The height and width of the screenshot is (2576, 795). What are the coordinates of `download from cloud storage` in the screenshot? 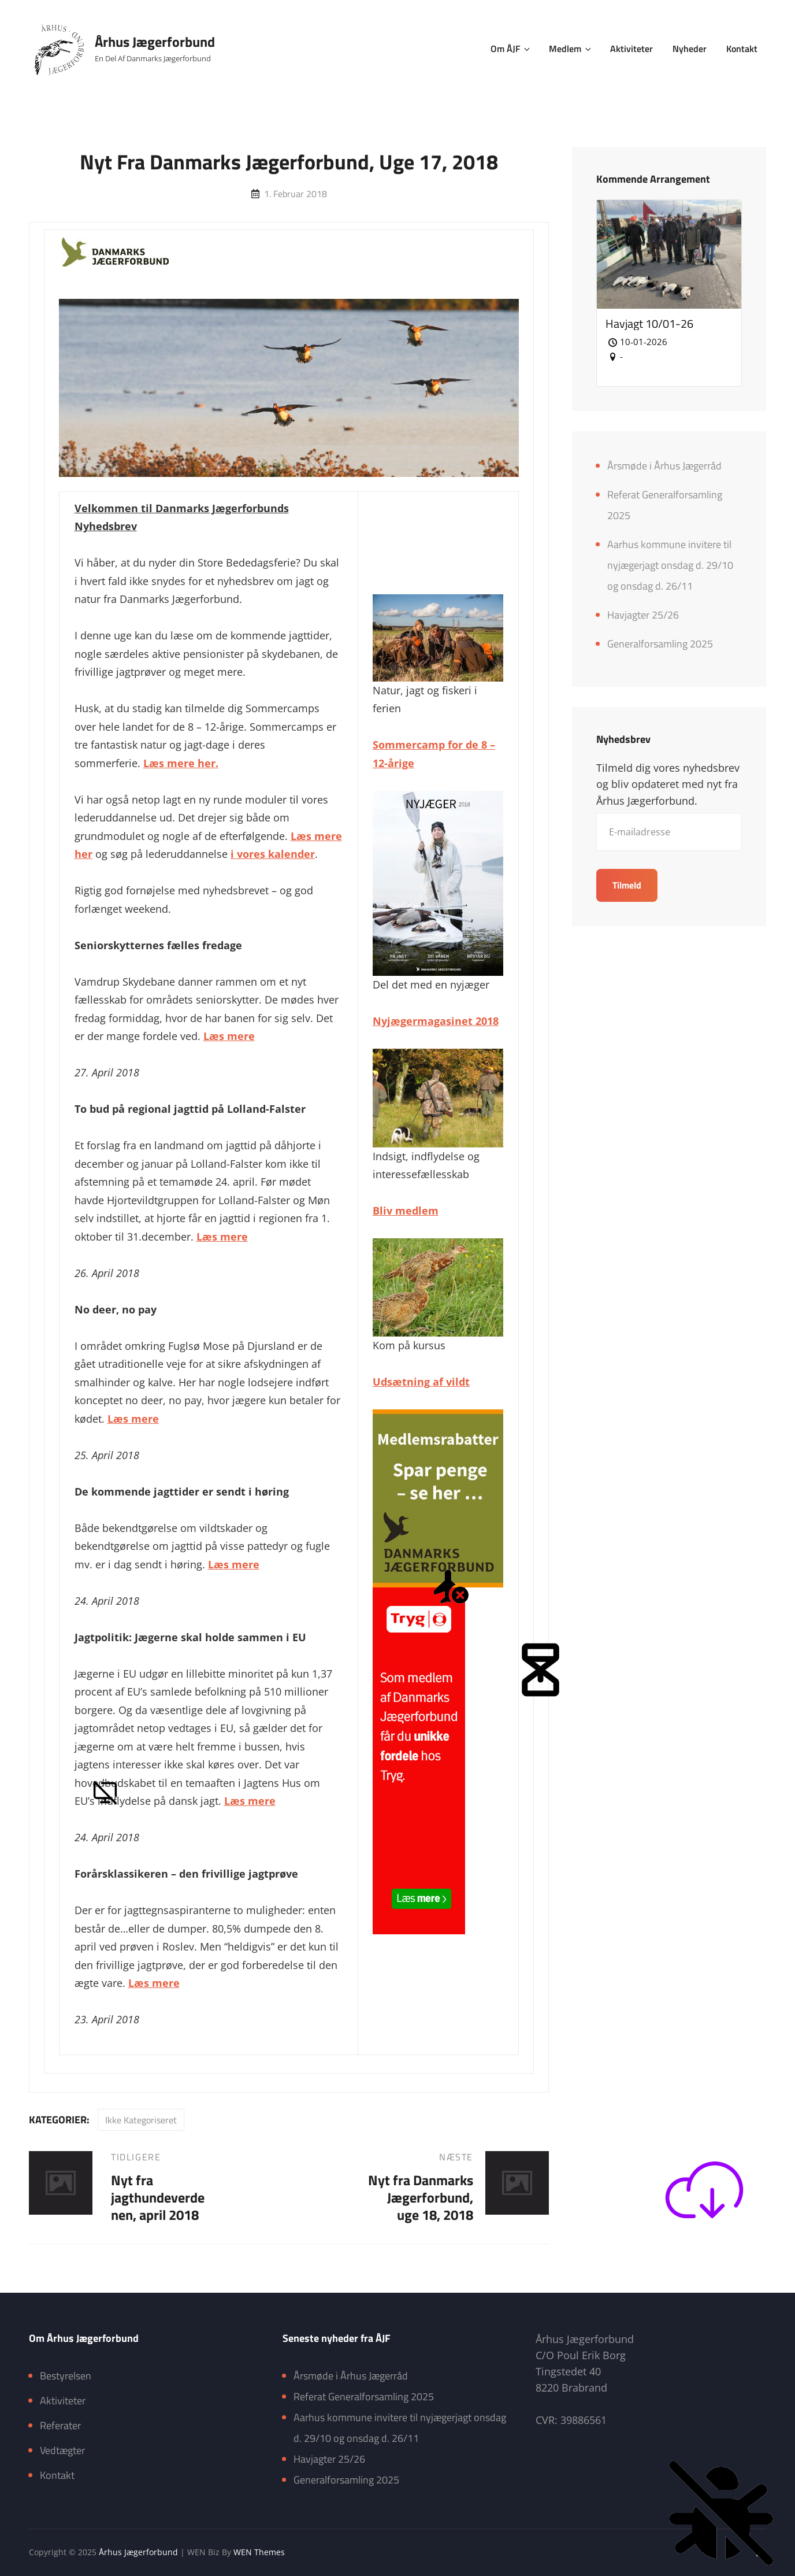 It's located at (704, 2190).